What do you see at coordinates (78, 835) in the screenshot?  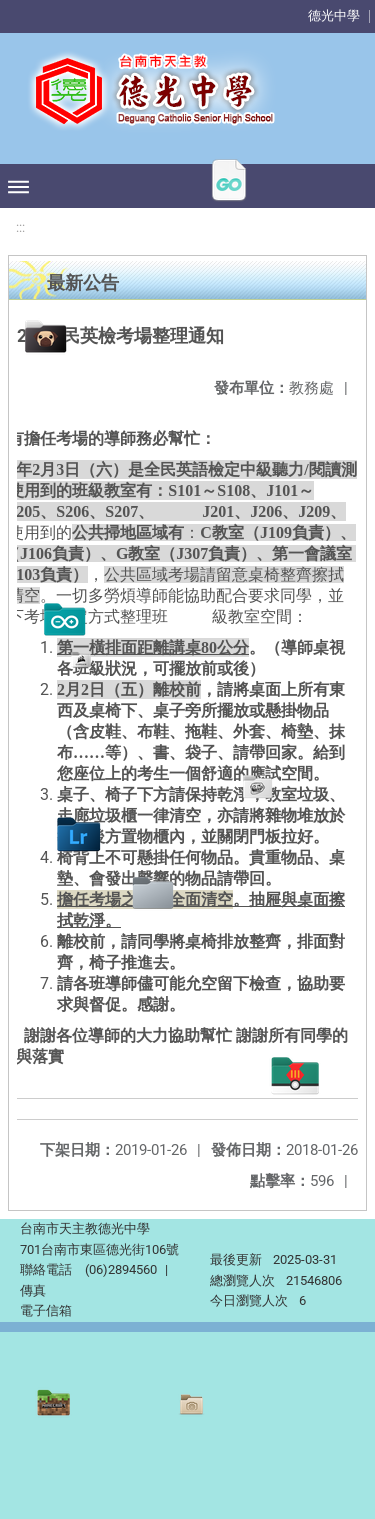 I see `open Adobe Lightroom project folder` at bounding box center [78, 835].